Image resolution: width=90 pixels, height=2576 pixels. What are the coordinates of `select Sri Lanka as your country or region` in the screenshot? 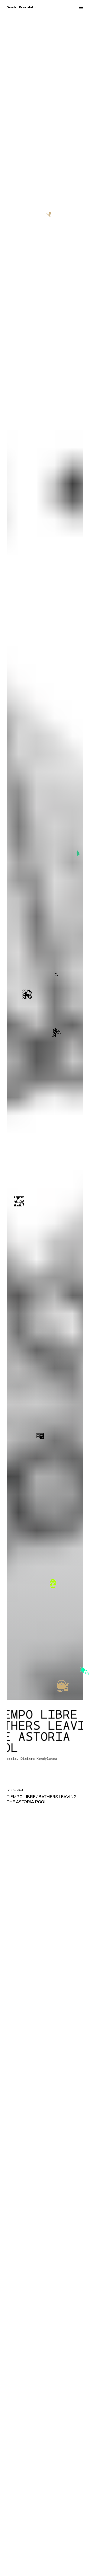 It's located at (78, 853).